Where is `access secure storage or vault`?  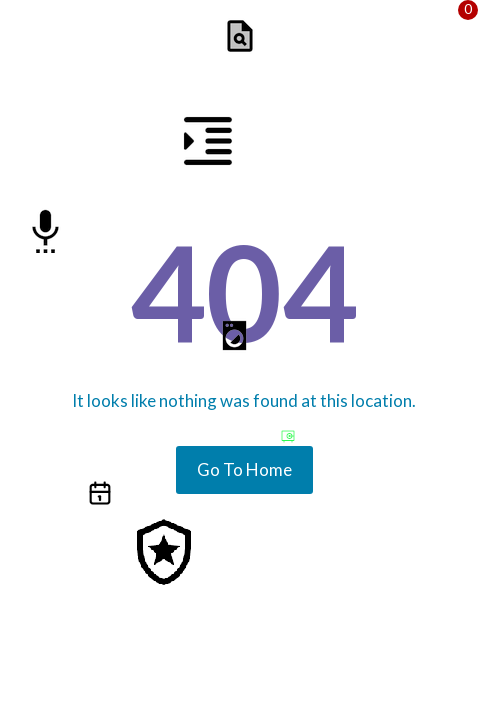 access secure storage or vault is located at coordinates (288, 436).